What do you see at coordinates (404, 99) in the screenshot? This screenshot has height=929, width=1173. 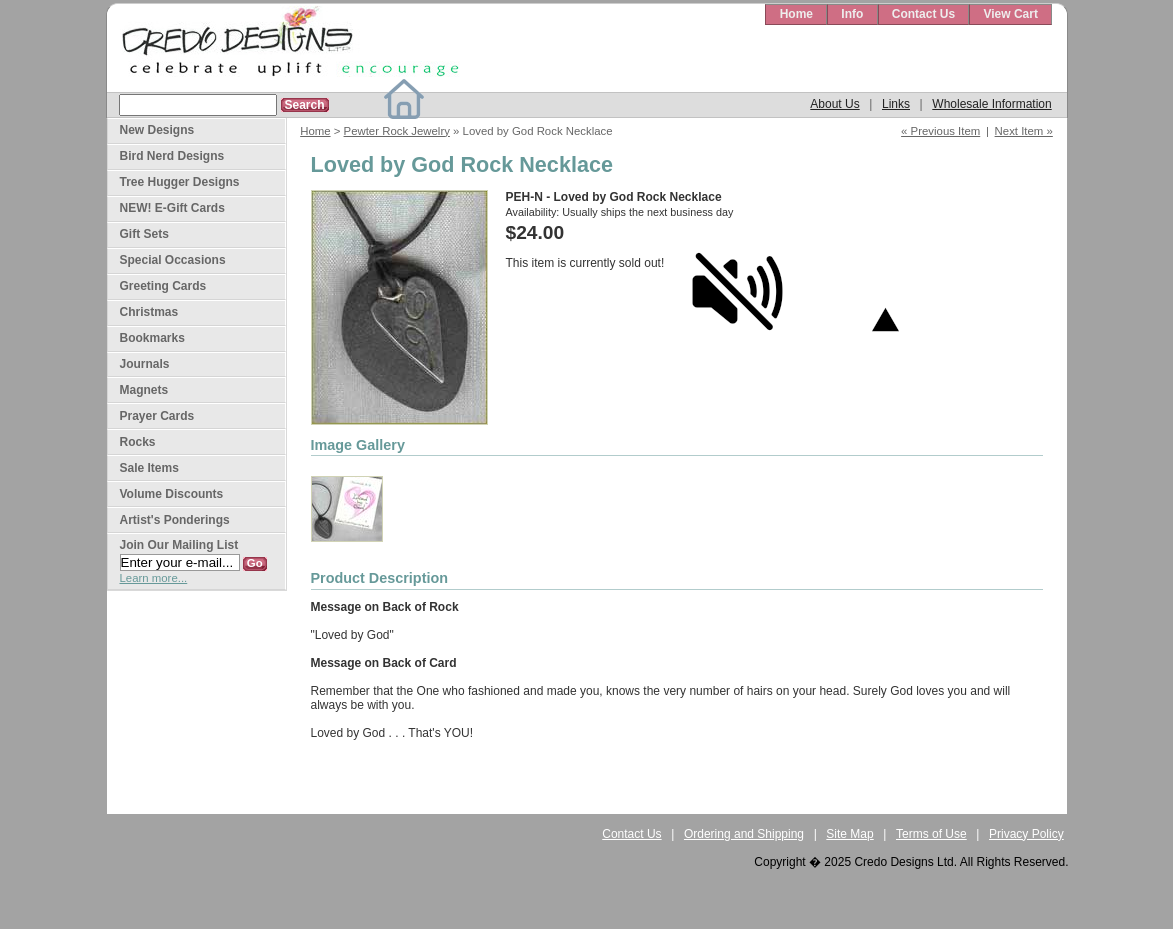 I see `navigate to home screen` at bounding box center [404, 99].